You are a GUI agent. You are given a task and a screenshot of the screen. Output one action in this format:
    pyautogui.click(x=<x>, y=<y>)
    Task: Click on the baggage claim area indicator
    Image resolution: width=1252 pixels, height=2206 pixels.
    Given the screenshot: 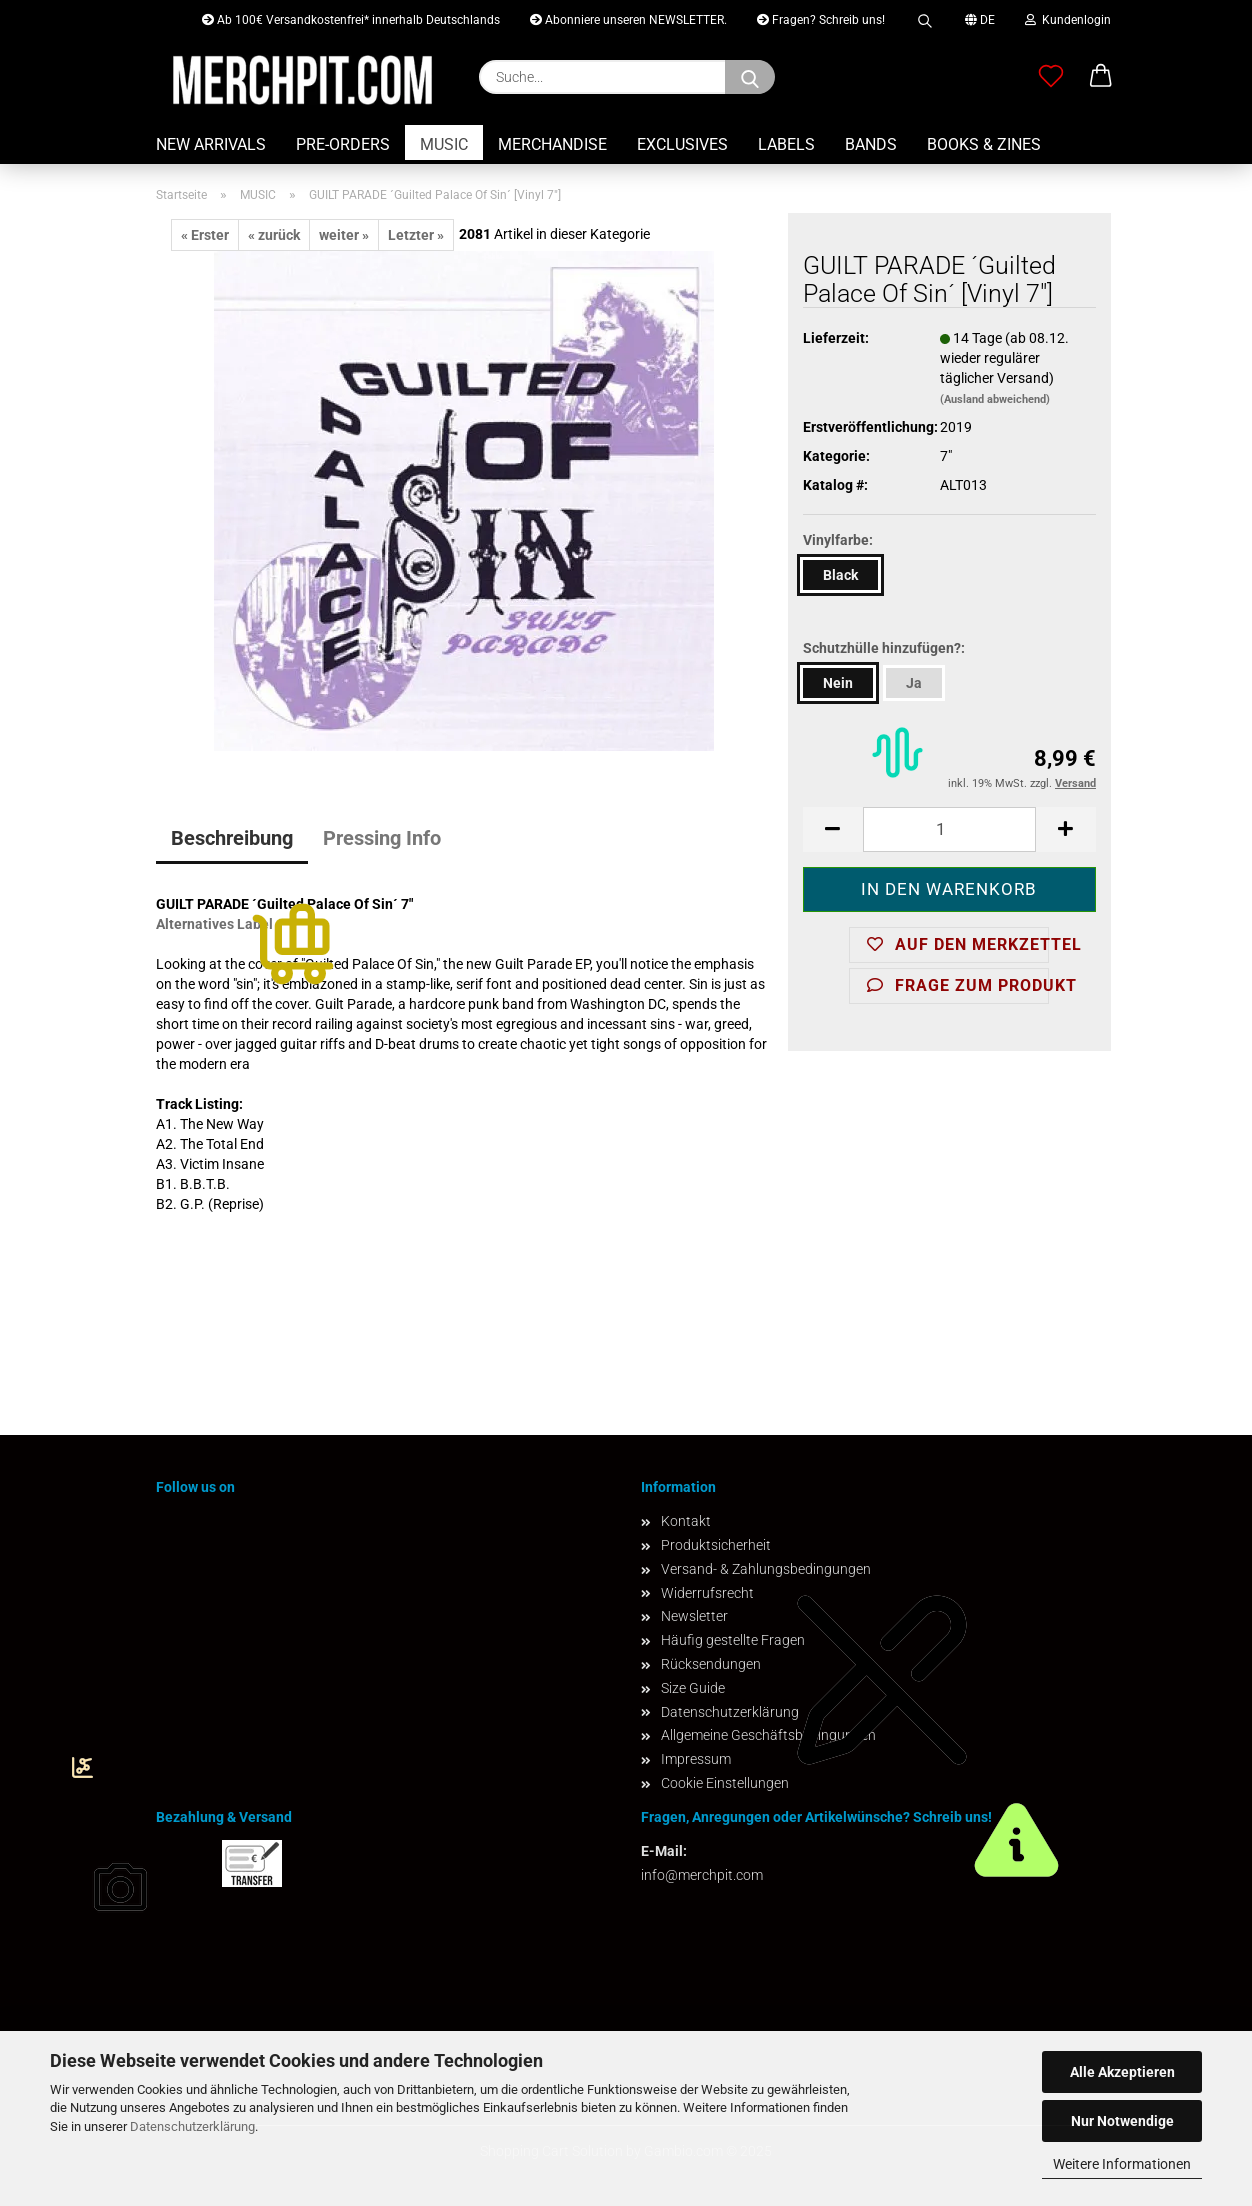 What is the action you would take?
    pyautogui.click(x=293, y=944)
    